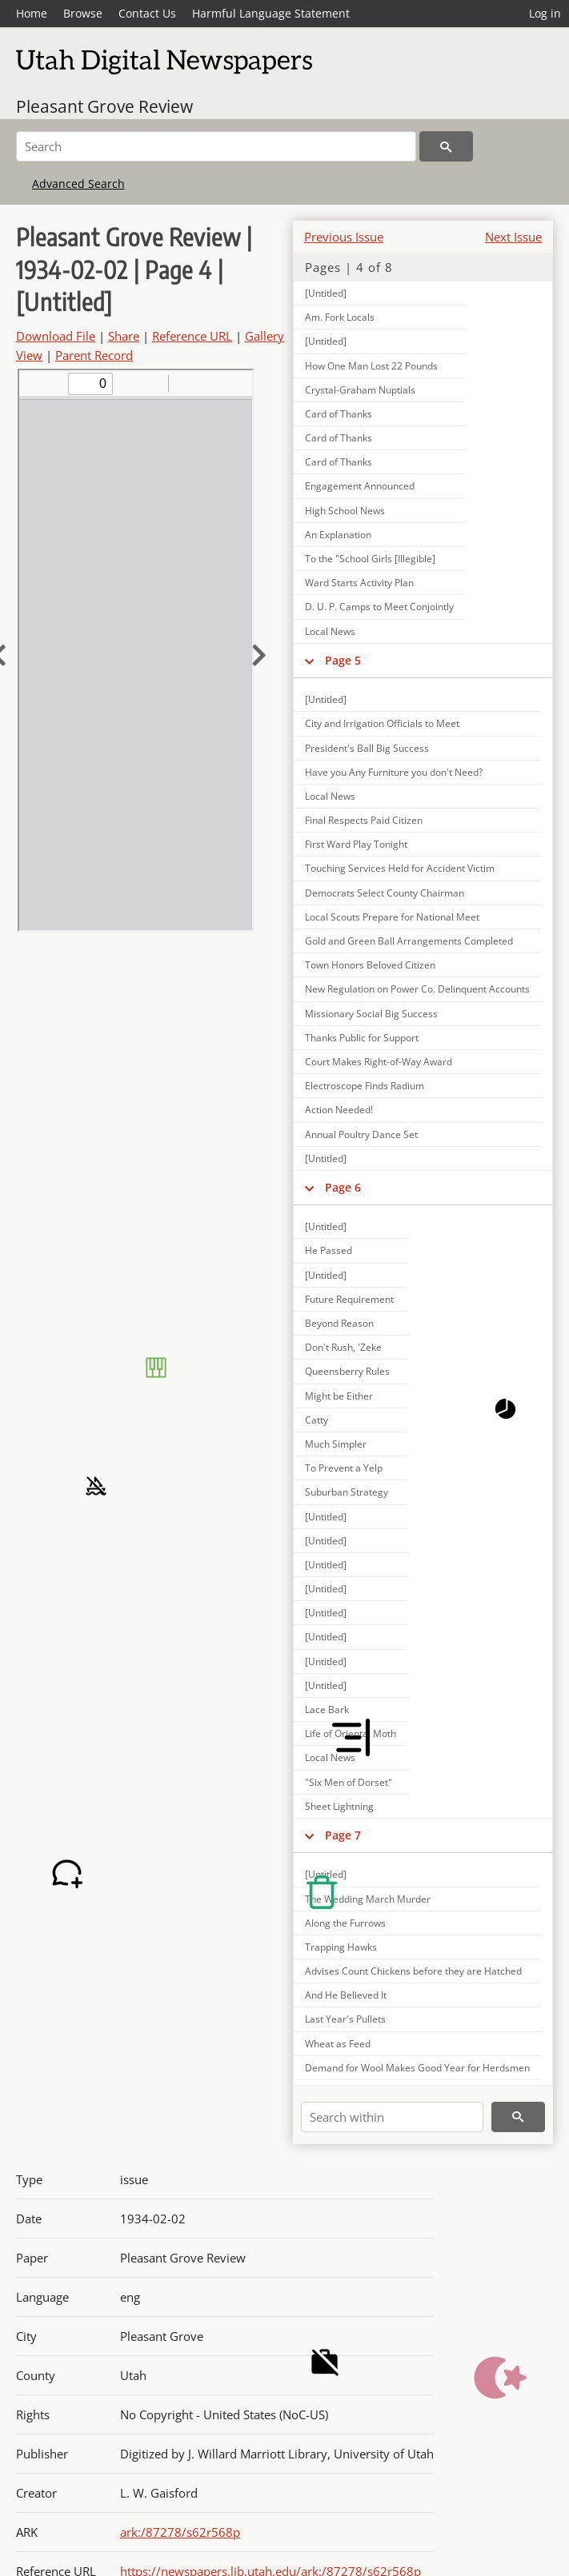 The height and width of the screenshot is (2576, 569). What do you see at coordinates (96, 1486) in the screenshot?
I see `sailing or boating unavailable` at bounding box center [96, 1486].